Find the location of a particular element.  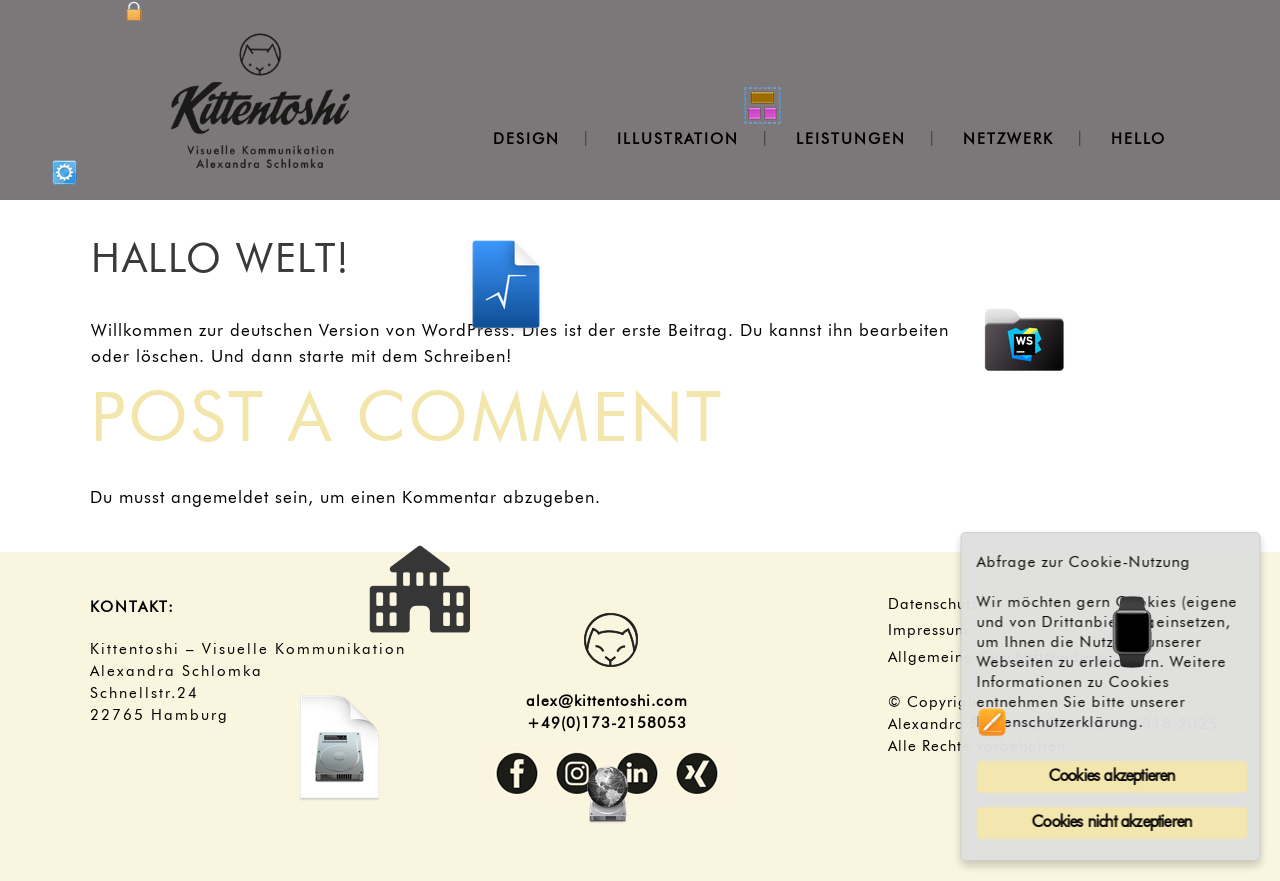

a root data file or scientific dataset document is located at coordinates (506, 286).